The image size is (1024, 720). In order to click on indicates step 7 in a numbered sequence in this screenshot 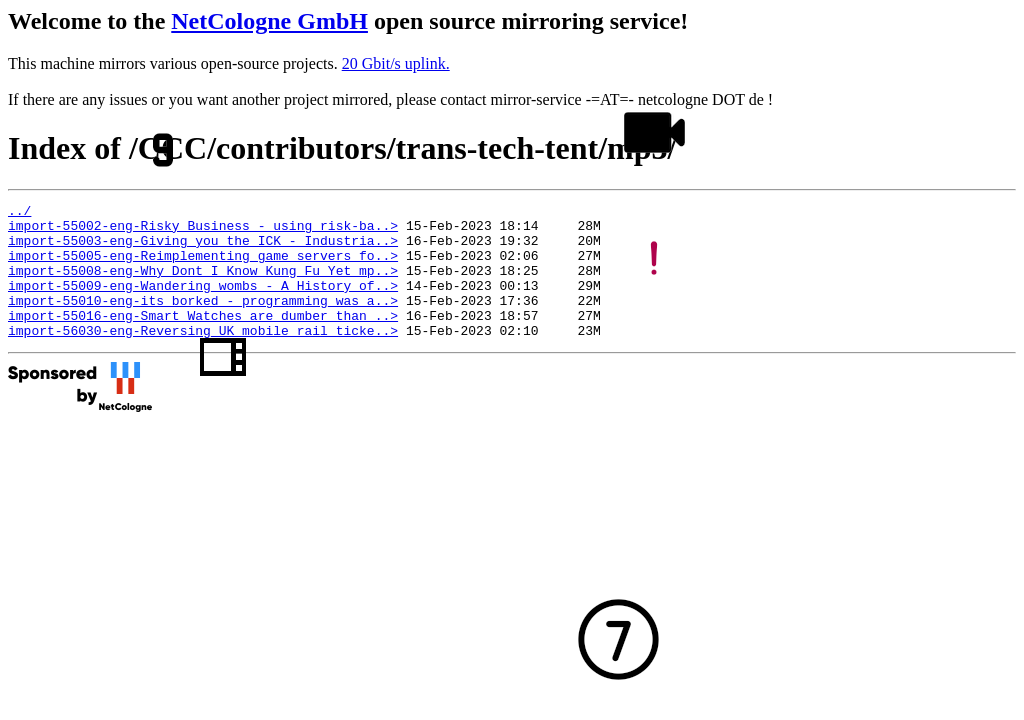, I will do `click(618, 639)`.